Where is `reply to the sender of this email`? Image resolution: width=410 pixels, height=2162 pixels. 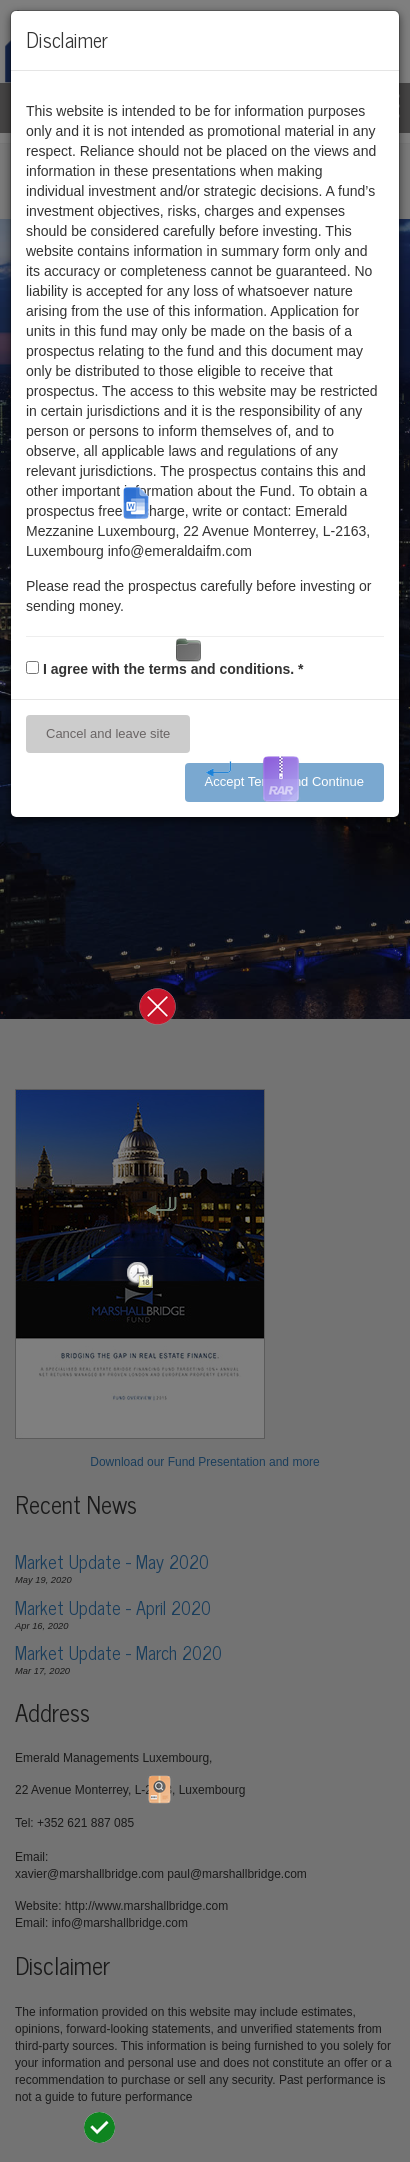 reply to the sender of this email is located at coordinates (218, 769).